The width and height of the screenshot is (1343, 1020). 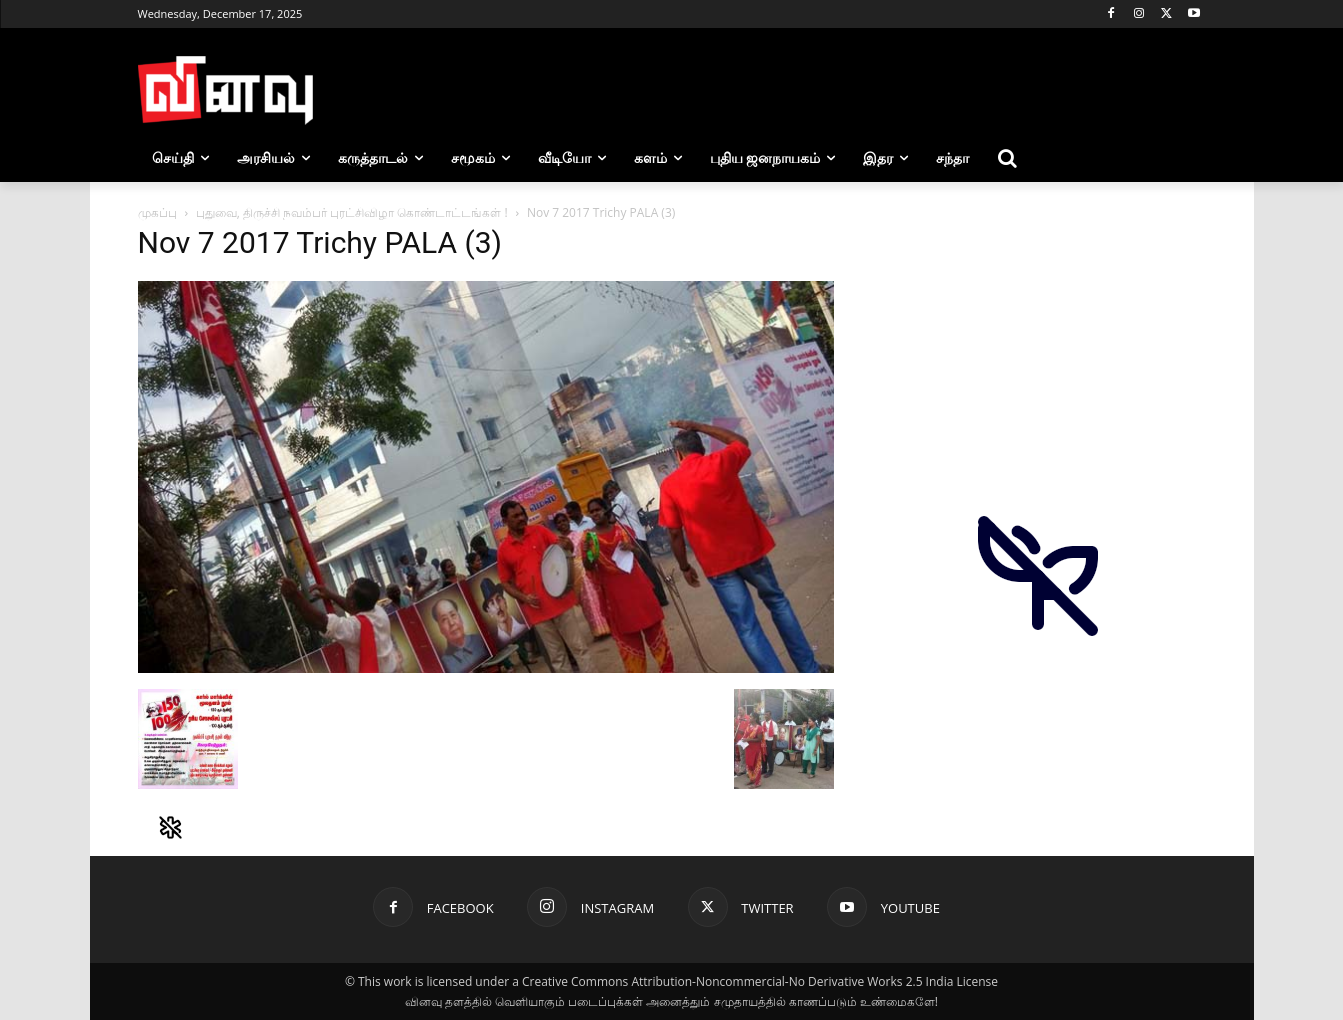 What do you see at coordinates (1038, 576) in the screenshot?
I see `disable plant or garden tracking` at bounding box center [1038, 576].